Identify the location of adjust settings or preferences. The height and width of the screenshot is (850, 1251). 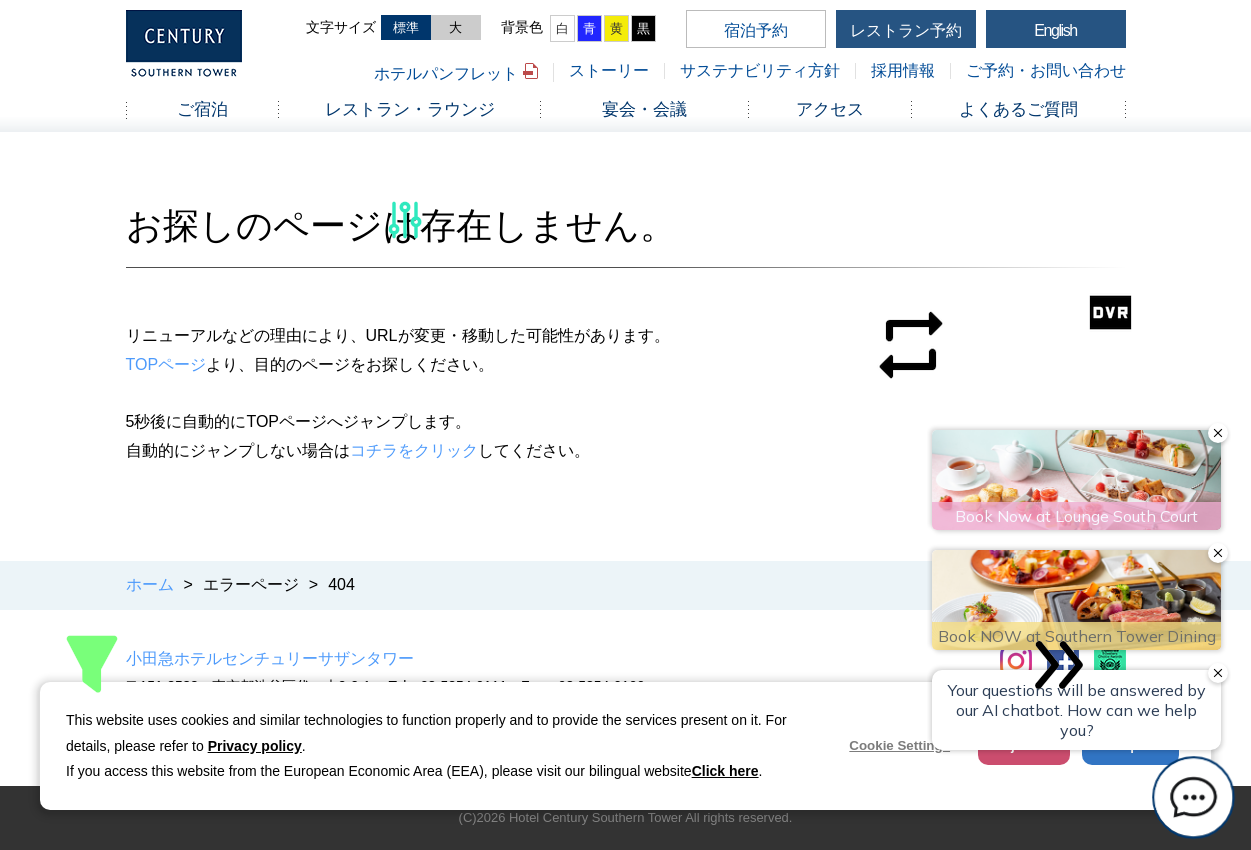
(405, 220).